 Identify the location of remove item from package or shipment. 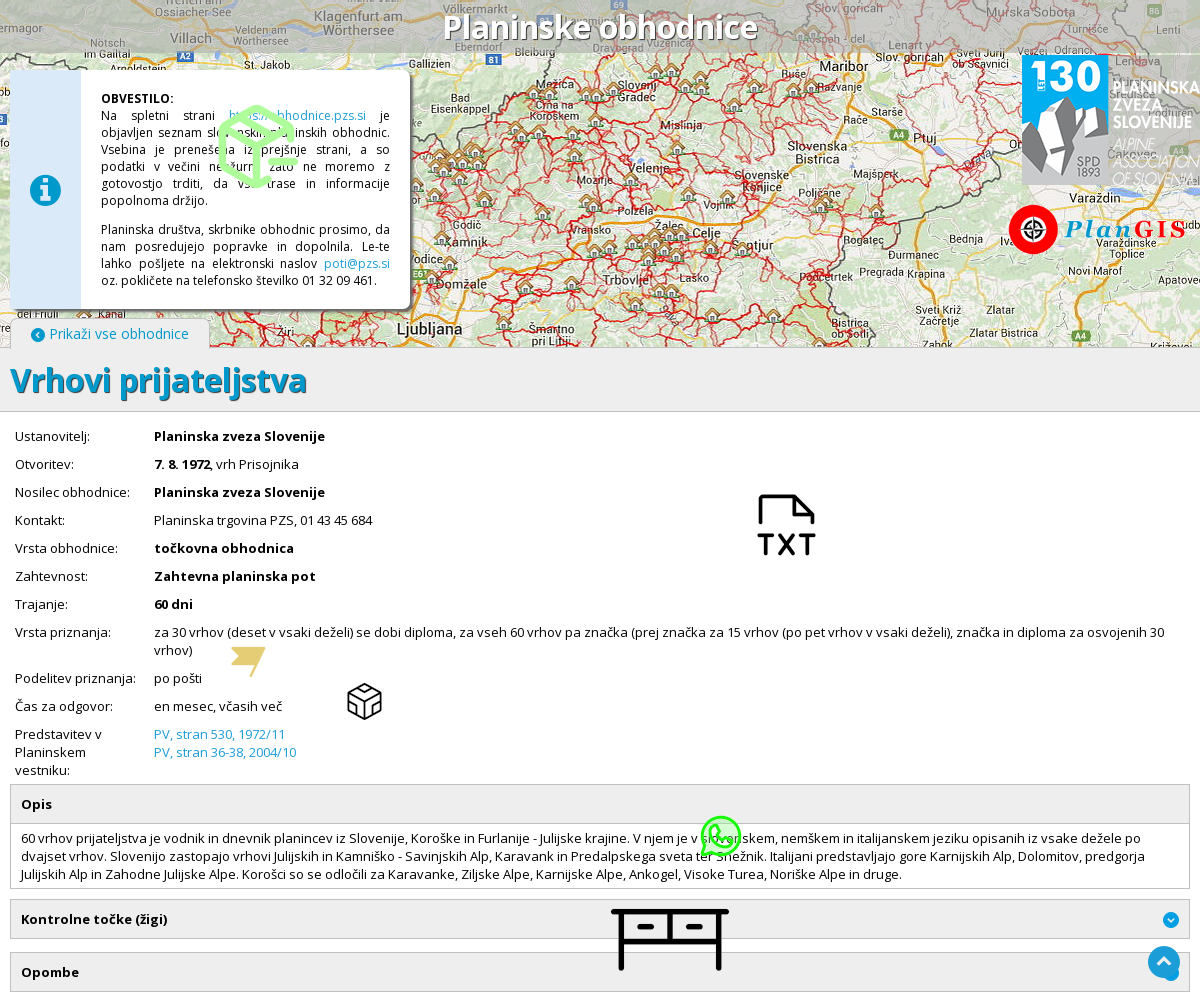
(256, 146).